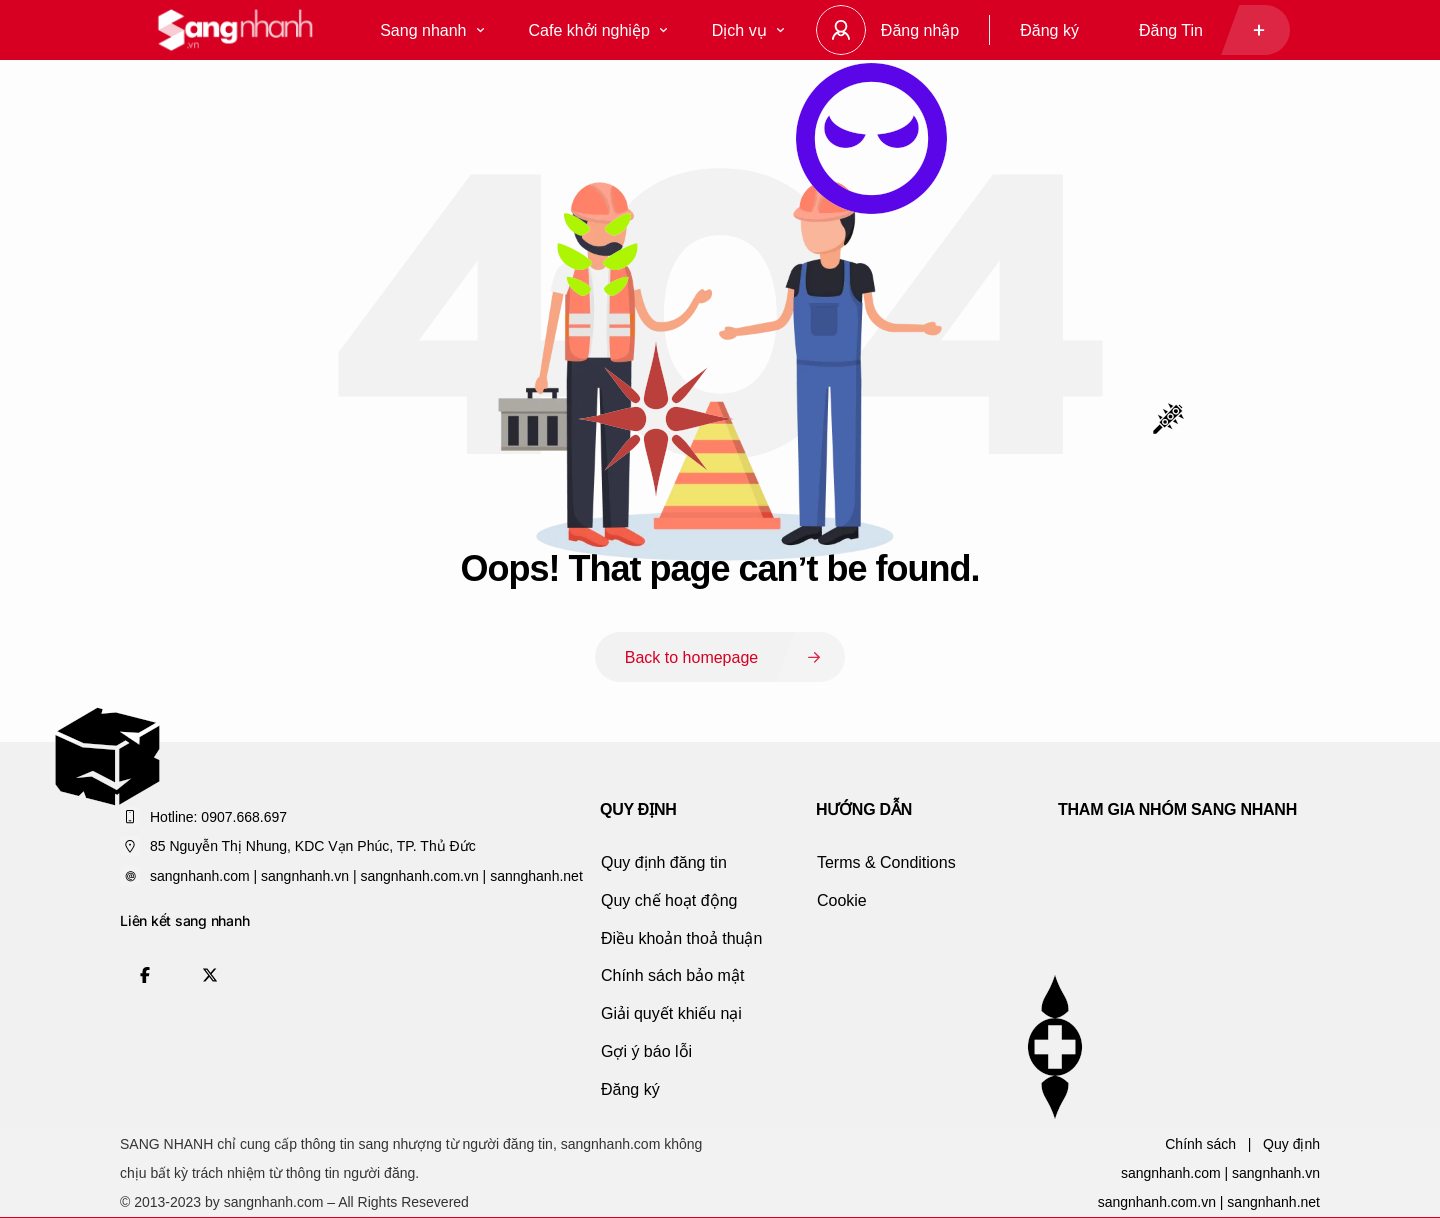 This screenshot has height=1218, width=1440. I want to click on indicates player has reached level two status, so click(1055, 1047).